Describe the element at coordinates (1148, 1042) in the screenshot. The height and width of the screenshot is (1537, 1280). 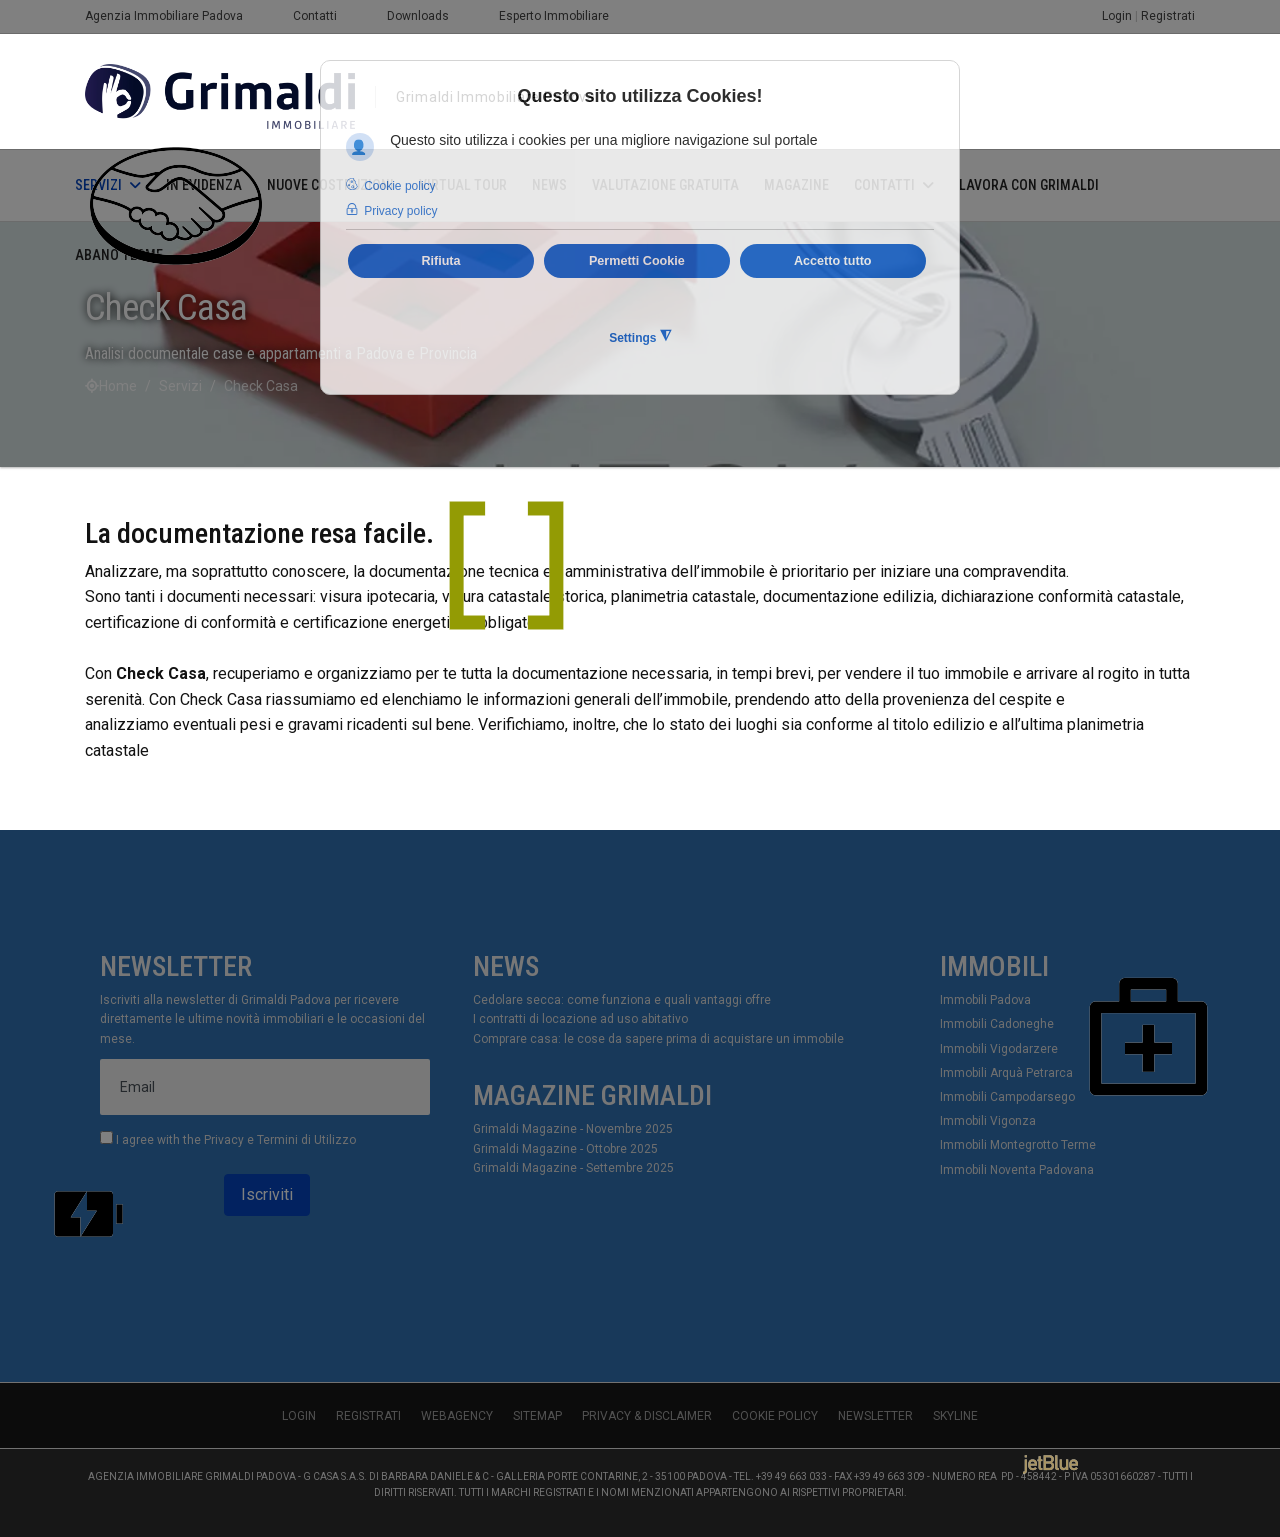
I see `access first aid or medical resources` at that location.